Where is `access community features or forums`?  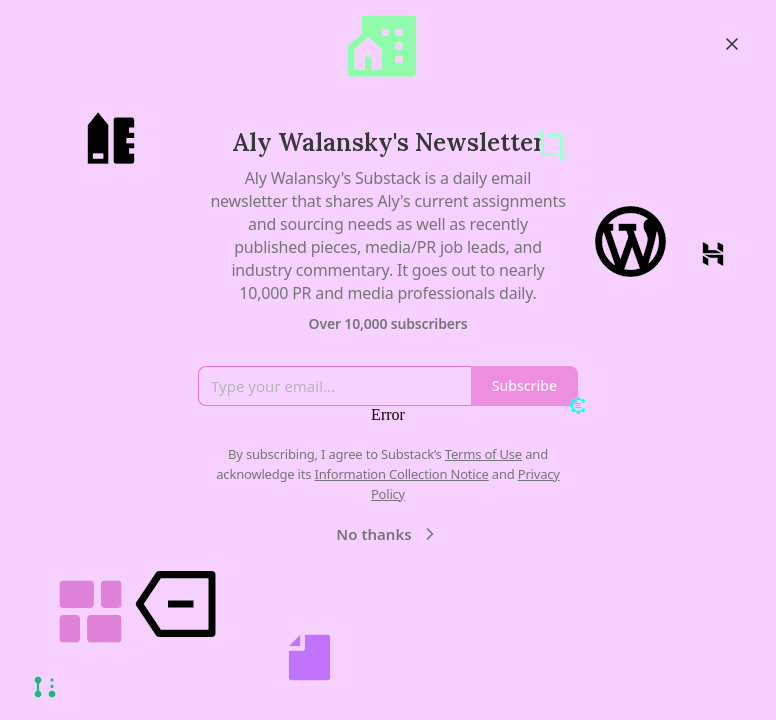
access community features or forums is located at coordinates (382, 46).